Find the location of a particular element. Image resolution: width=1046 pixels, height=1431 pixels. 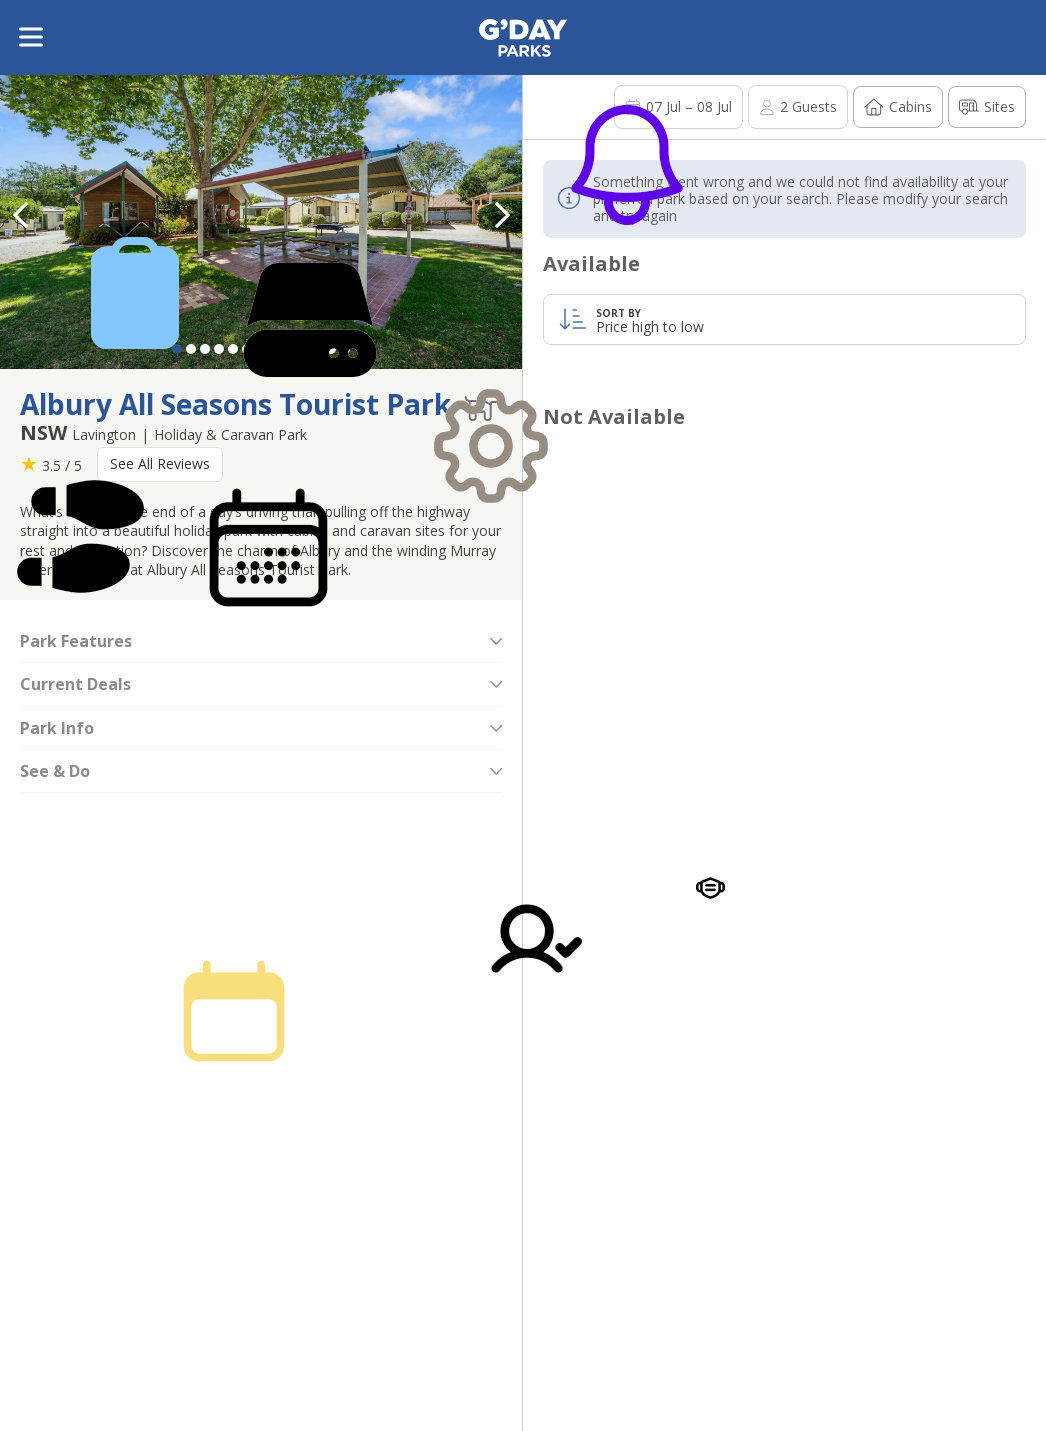

view calendar with scheduled events is located at coordinates (268, 547).